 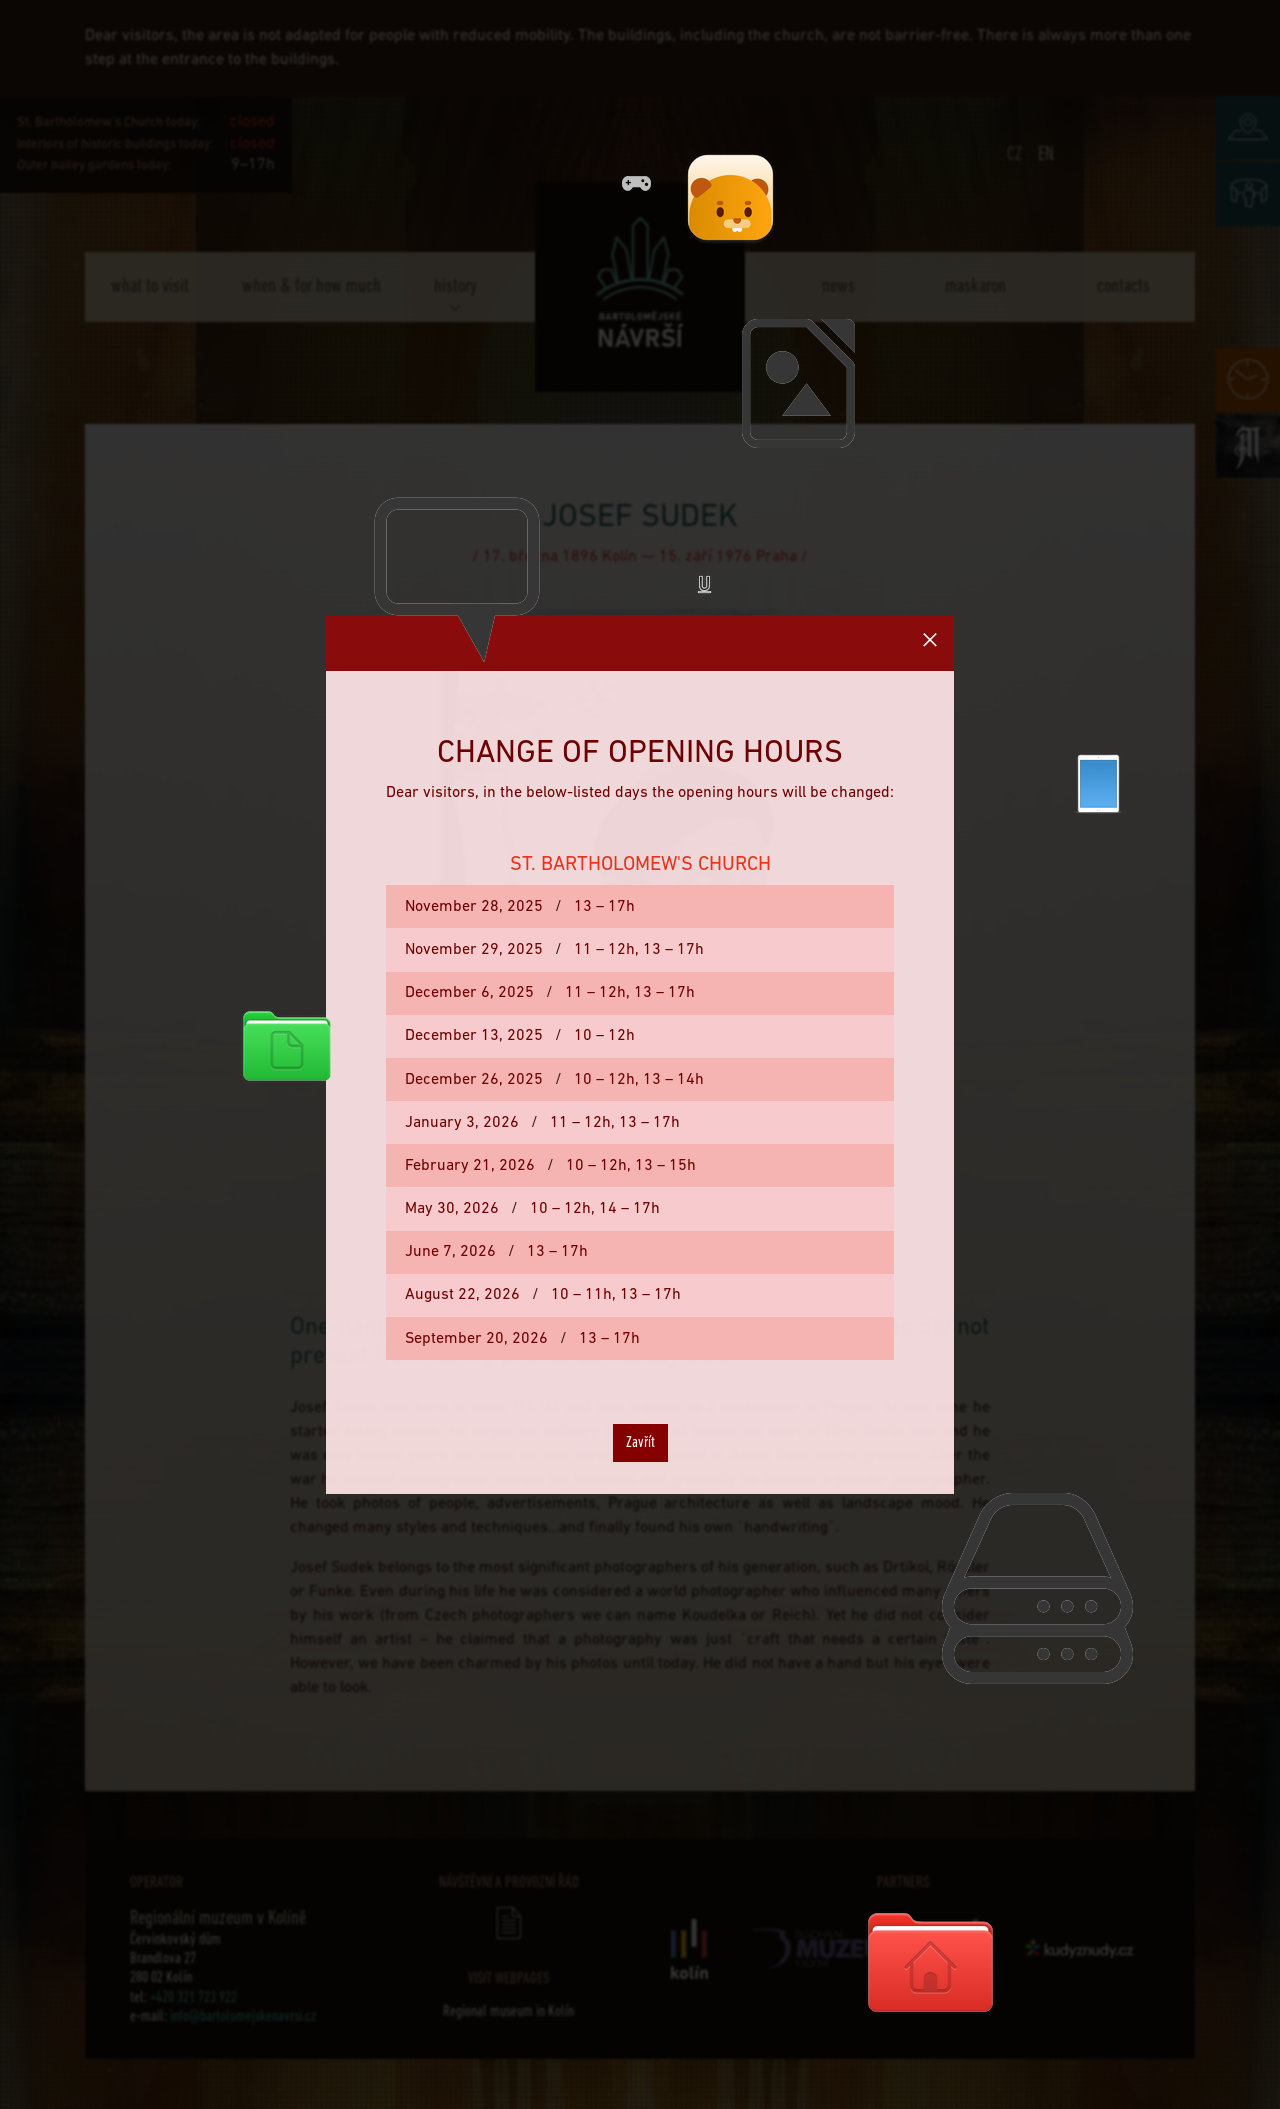 I want to click on apply underline formatting to selected text, so click(x=704, y=584).